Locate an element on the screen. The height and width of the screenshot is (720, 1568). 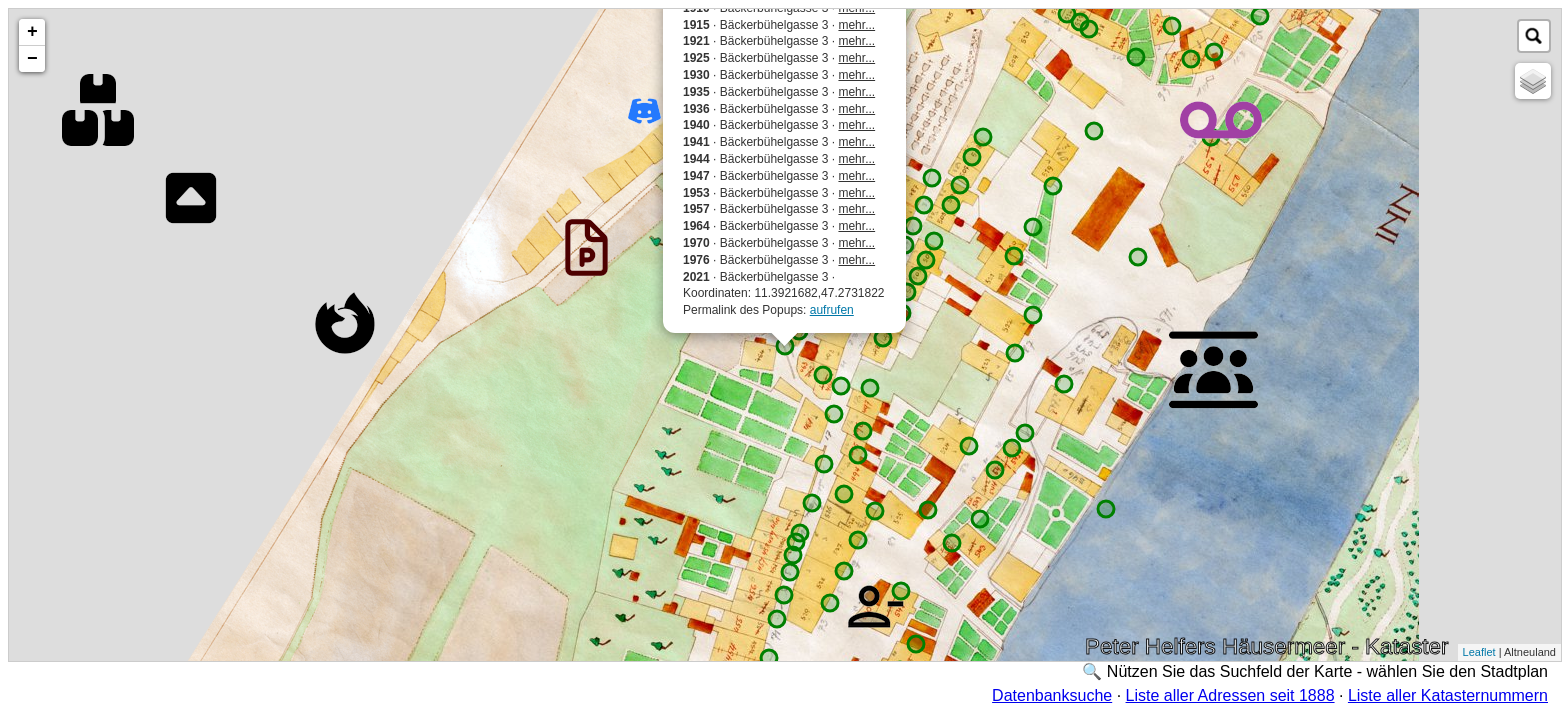
access your voicemail messages is located at coordinates (1221, 122).